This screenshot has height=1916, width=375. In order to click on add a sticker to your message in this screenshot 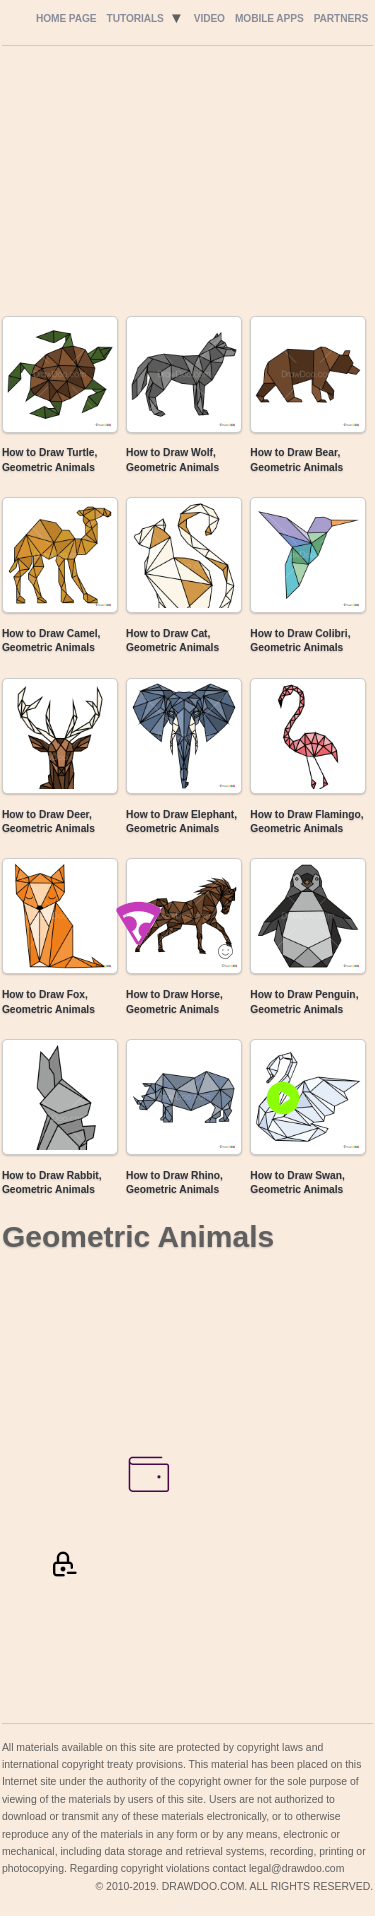, I will do `click(225, 951)`.